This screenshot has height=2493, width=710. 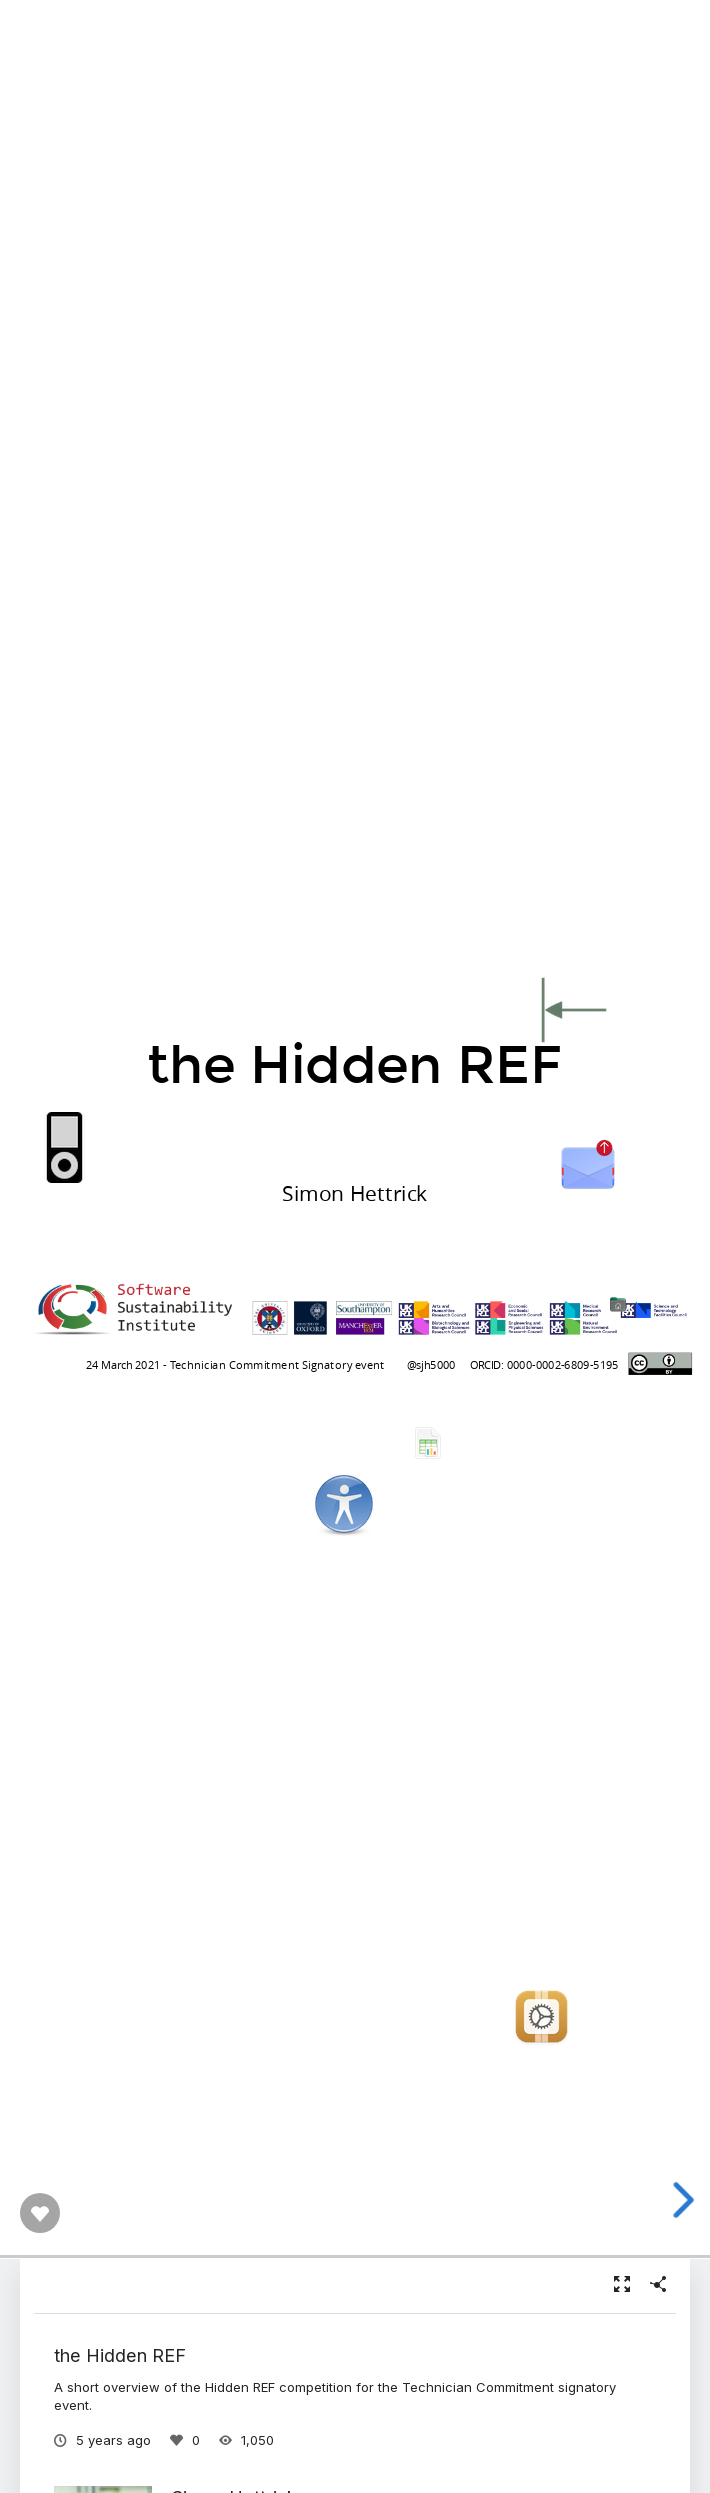 I want to click on send an email or message, so click(x=588, y=1168).